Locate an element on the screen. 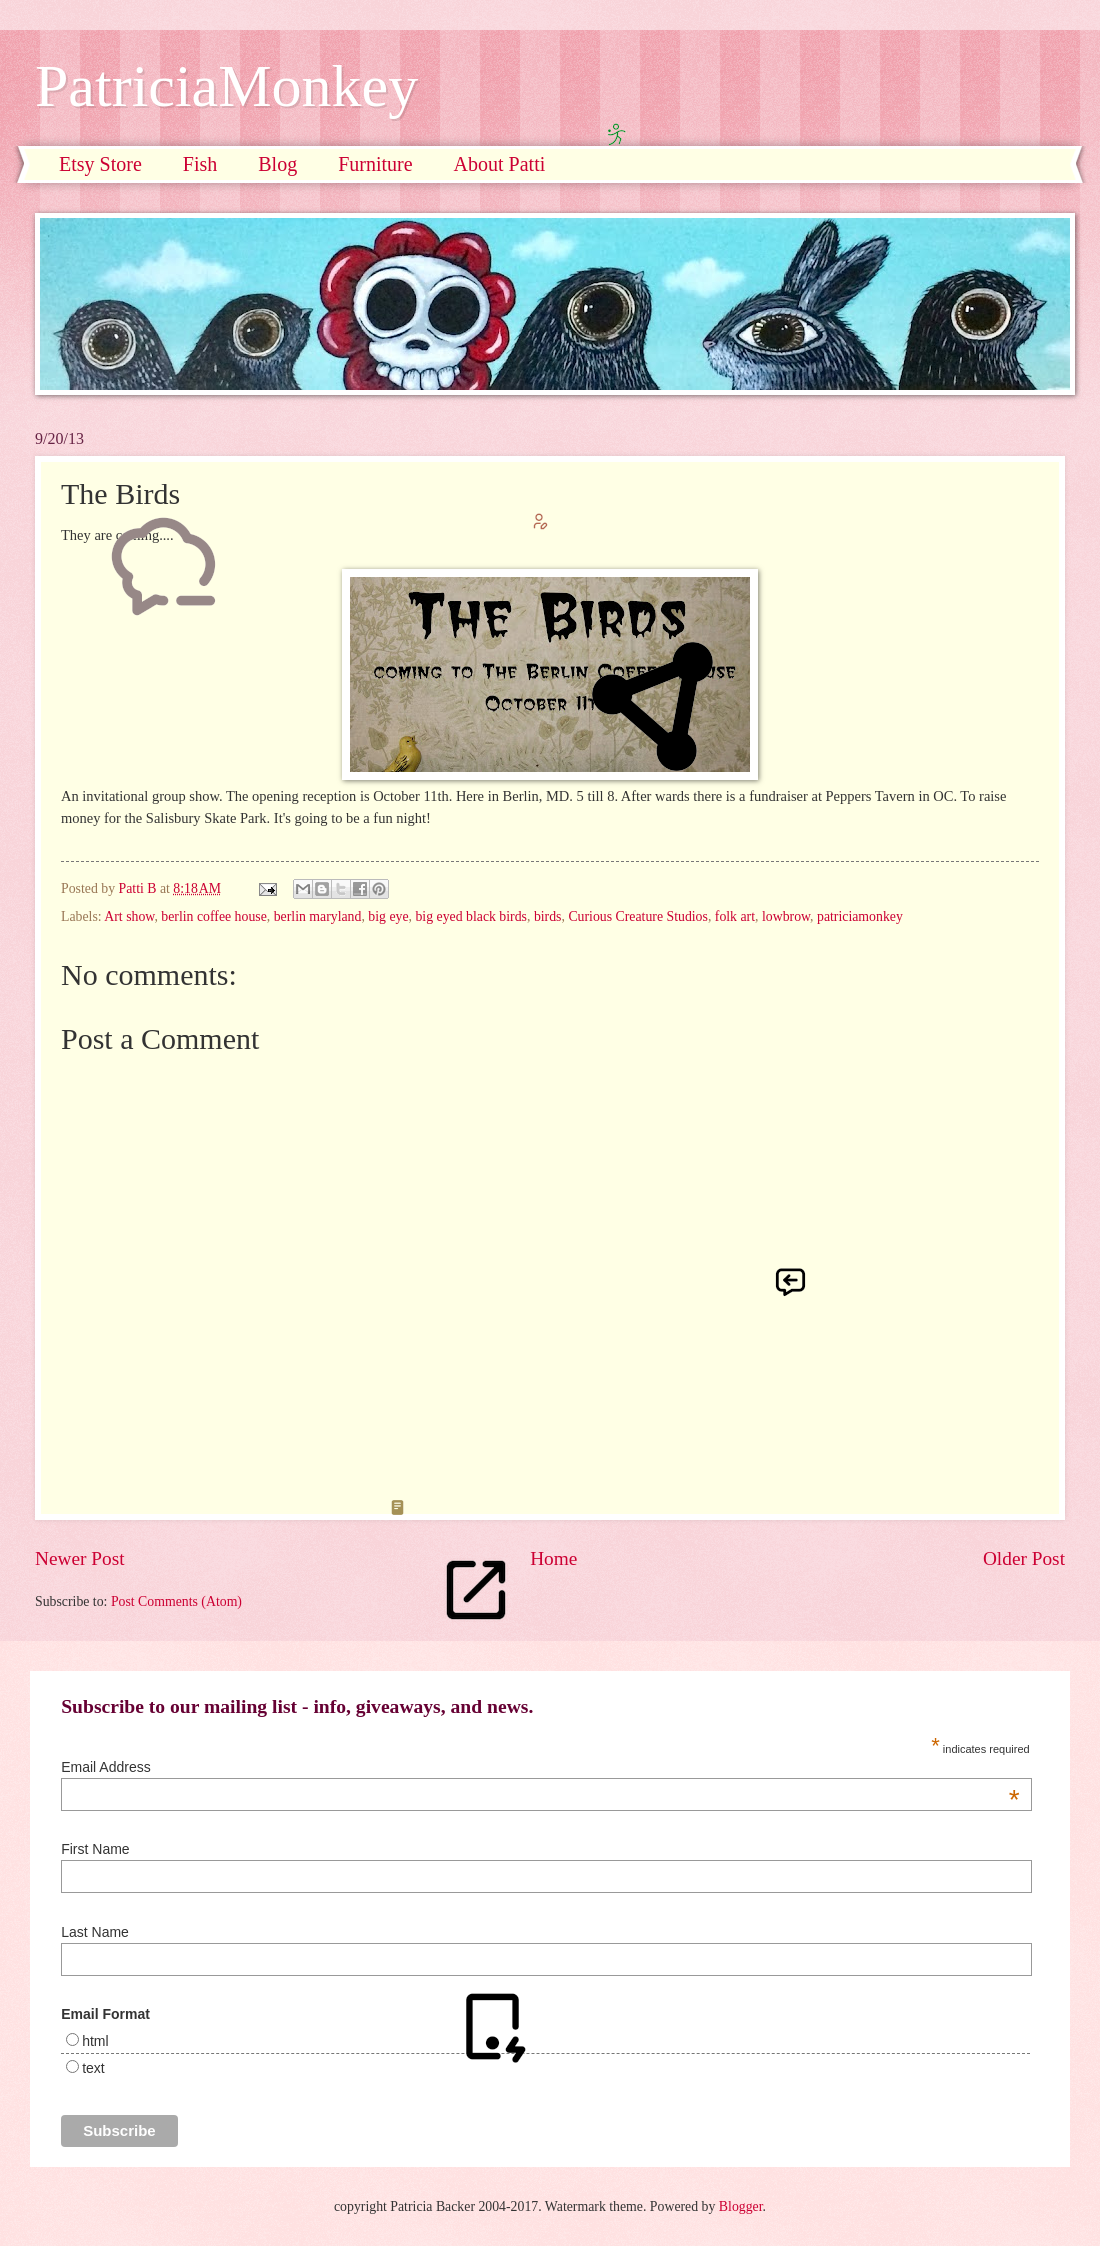 The height and width of the screenshot is (2246, 1100). tablet charging status is located at coordinates (492, 2026).